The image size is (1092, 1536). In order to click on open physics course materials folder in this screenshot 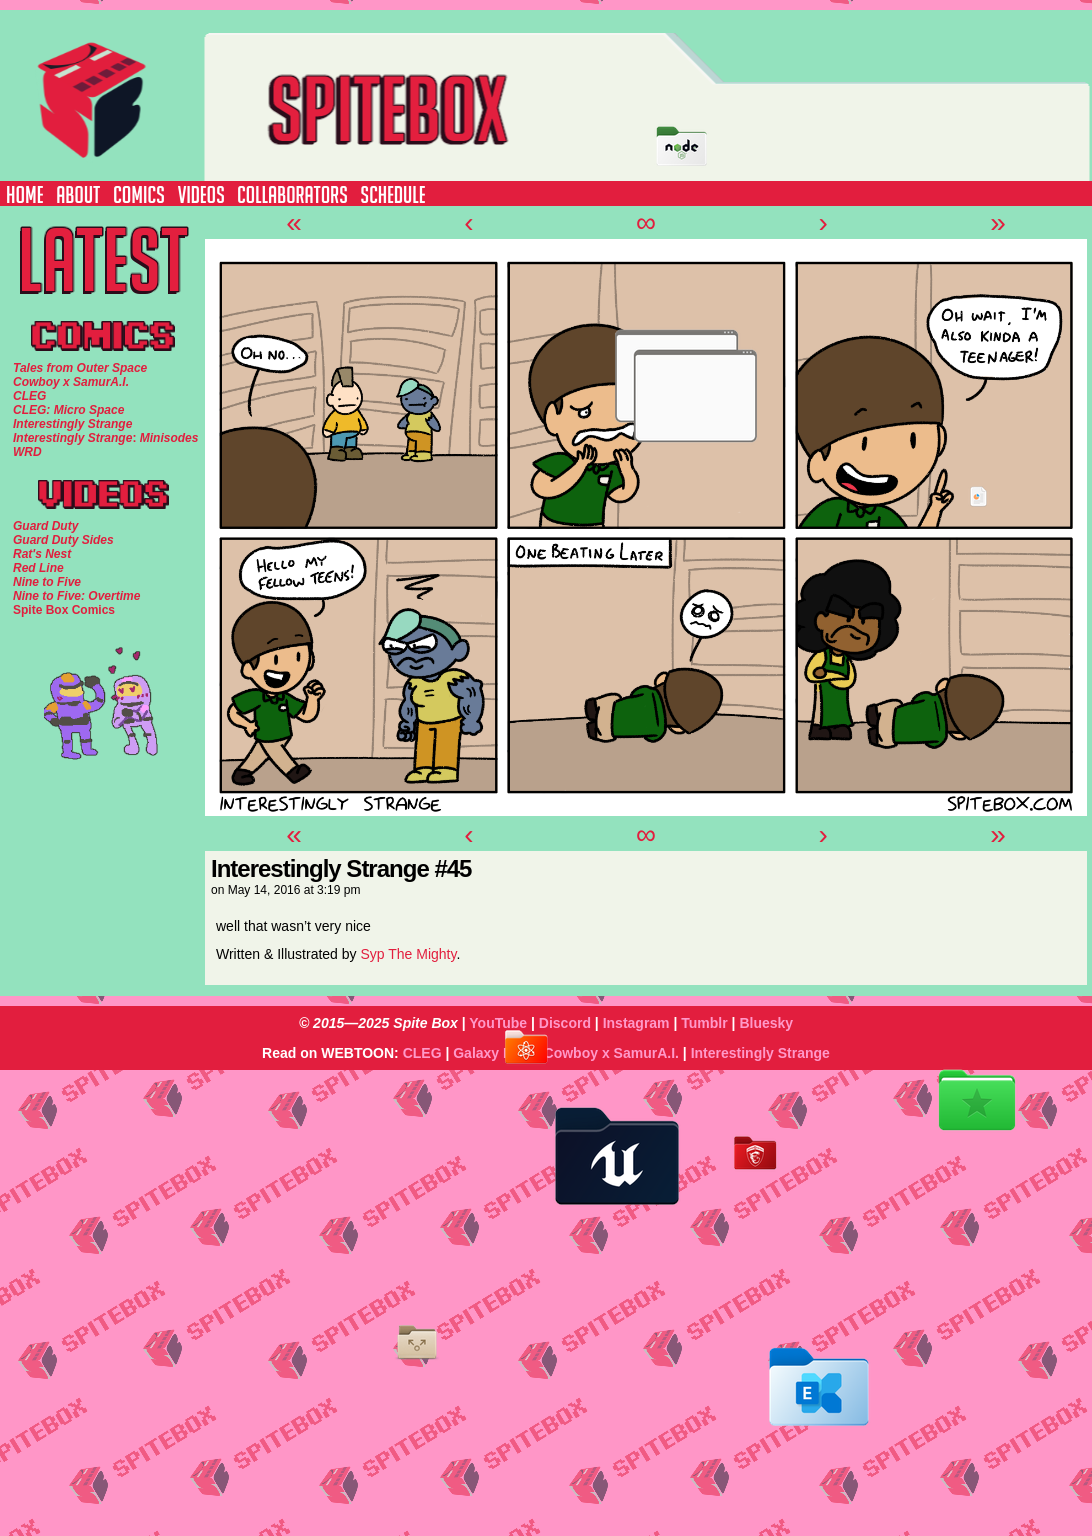, I will do `click(526, 1048)`.